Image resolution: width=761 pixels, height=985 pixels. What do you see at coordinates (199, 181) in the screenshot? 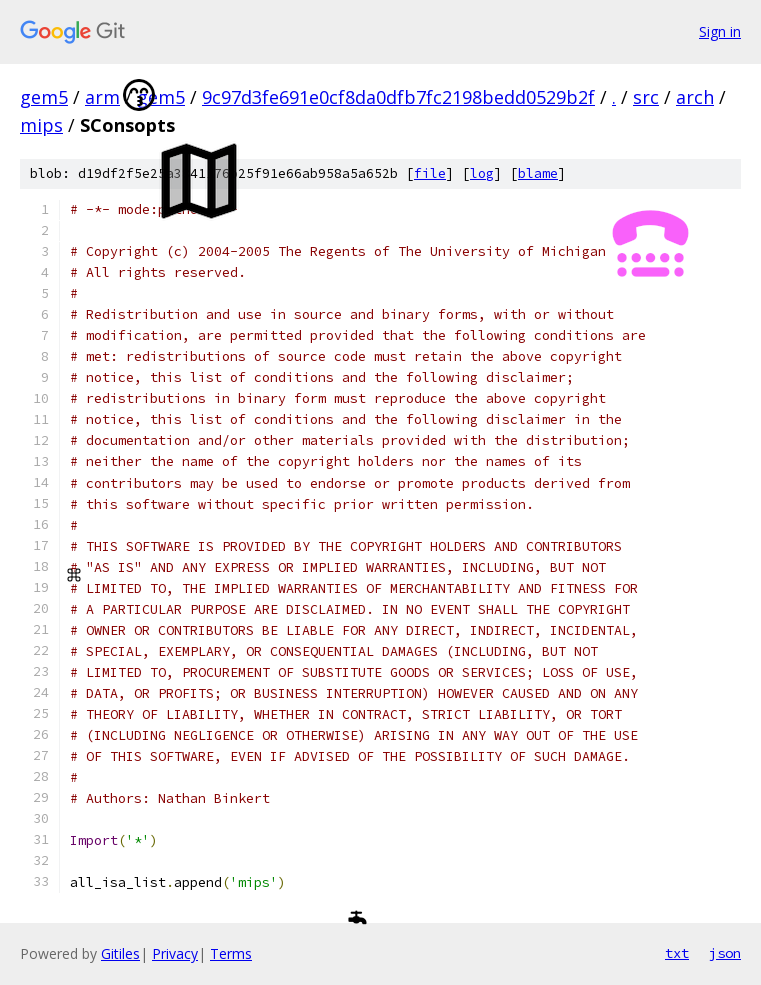
I see `open map view` at bounding box center [199, 181].